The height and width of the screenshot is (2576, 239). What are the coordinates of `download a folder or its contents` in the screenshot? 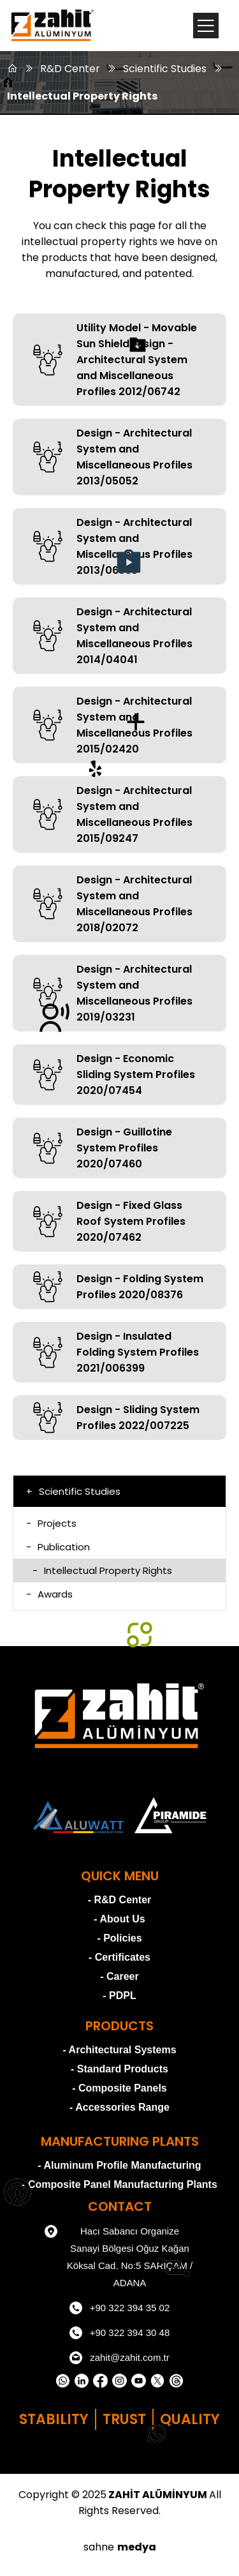 It's located at (138, 345).